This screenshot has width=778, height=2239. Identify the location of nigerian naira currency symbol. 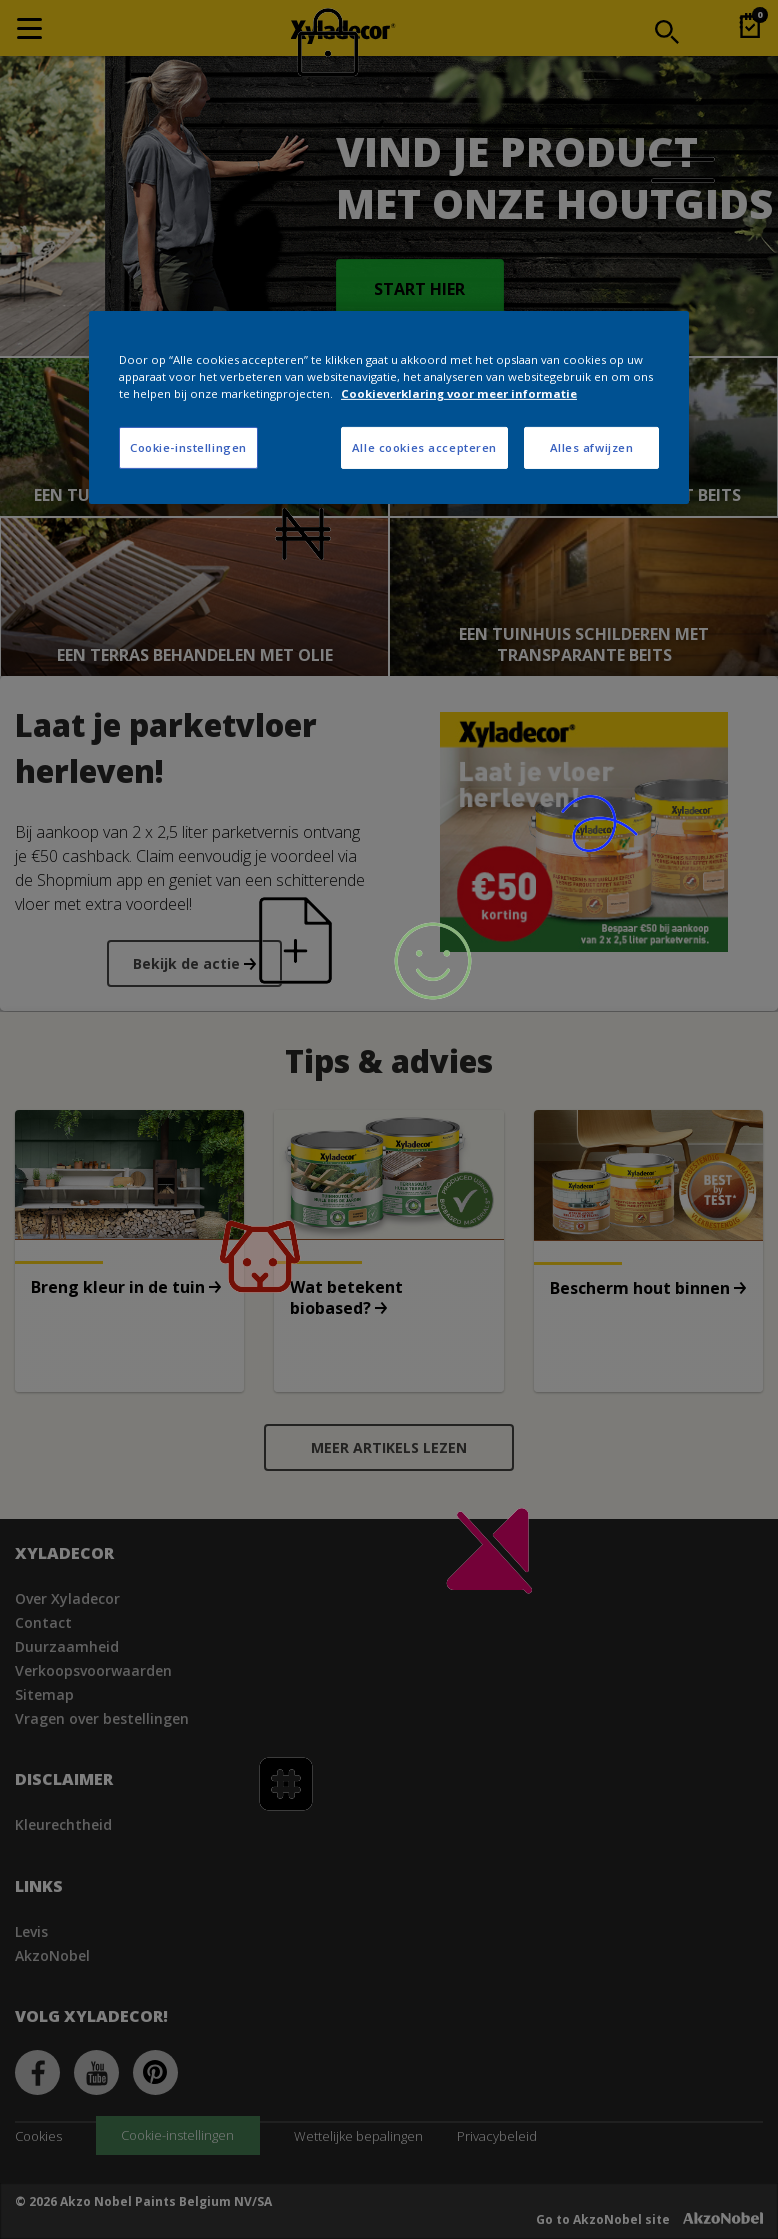
(303, 534).